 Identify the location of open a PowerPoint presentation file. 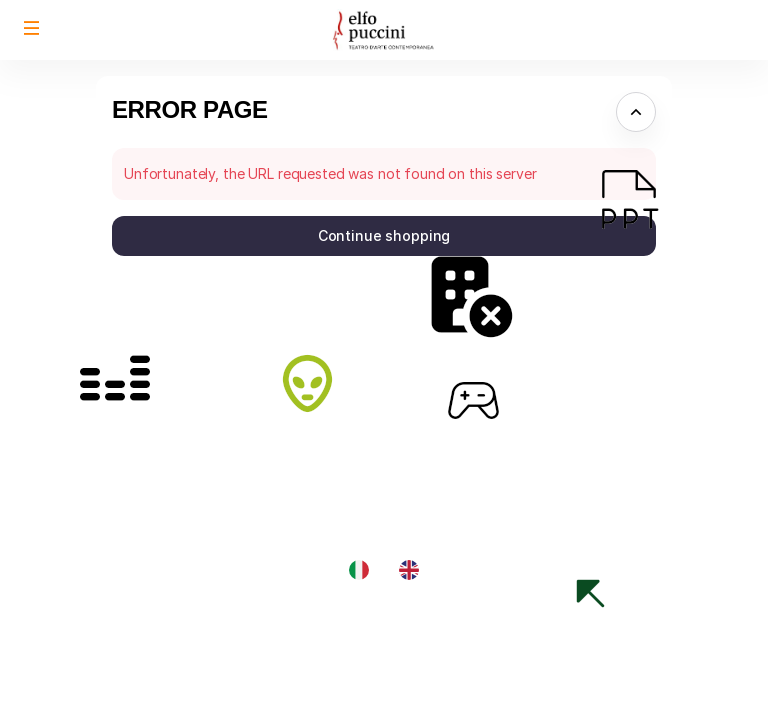
(629, 202).